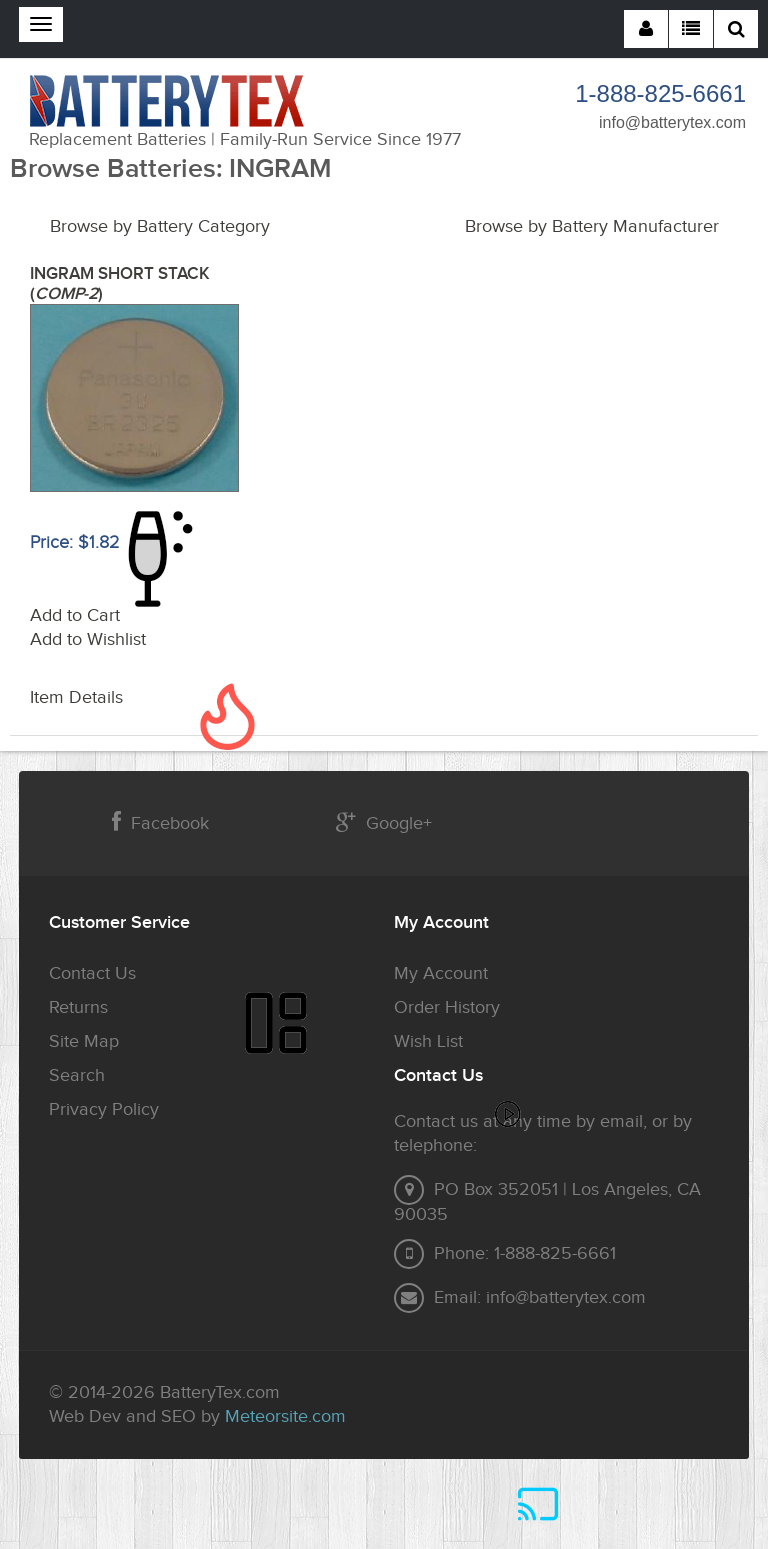 Image resolution: width=768 pixels, height=1549 pixels. Describe the element at coordinates (538, 1504) in the screenshot. I see `cast media to a nearby device` at that location.